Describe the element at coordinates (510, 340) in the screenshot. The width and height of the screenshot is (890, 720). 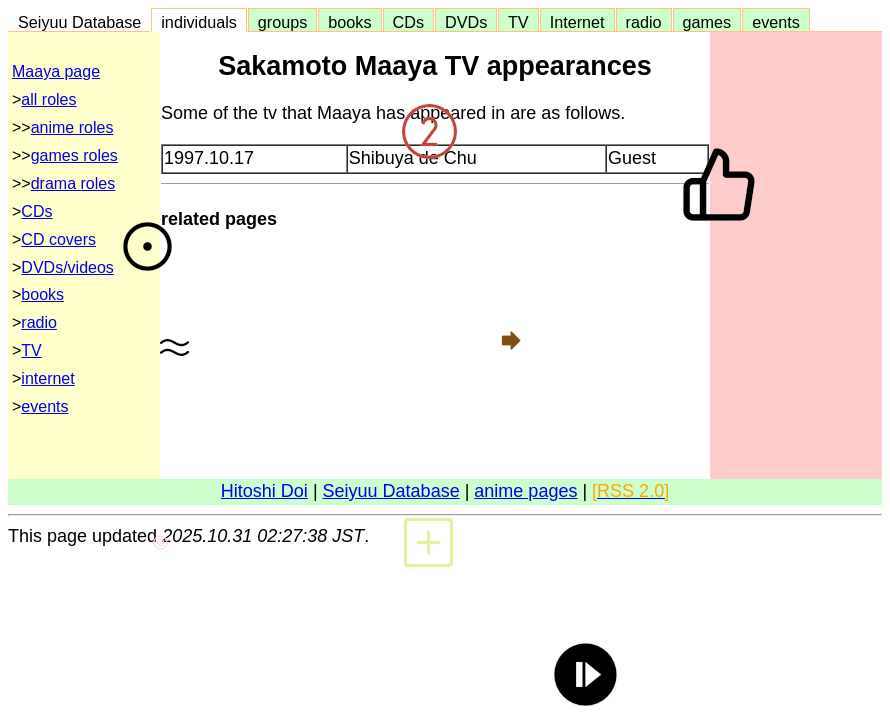
I see `go forward or proceed to next step` at that location.